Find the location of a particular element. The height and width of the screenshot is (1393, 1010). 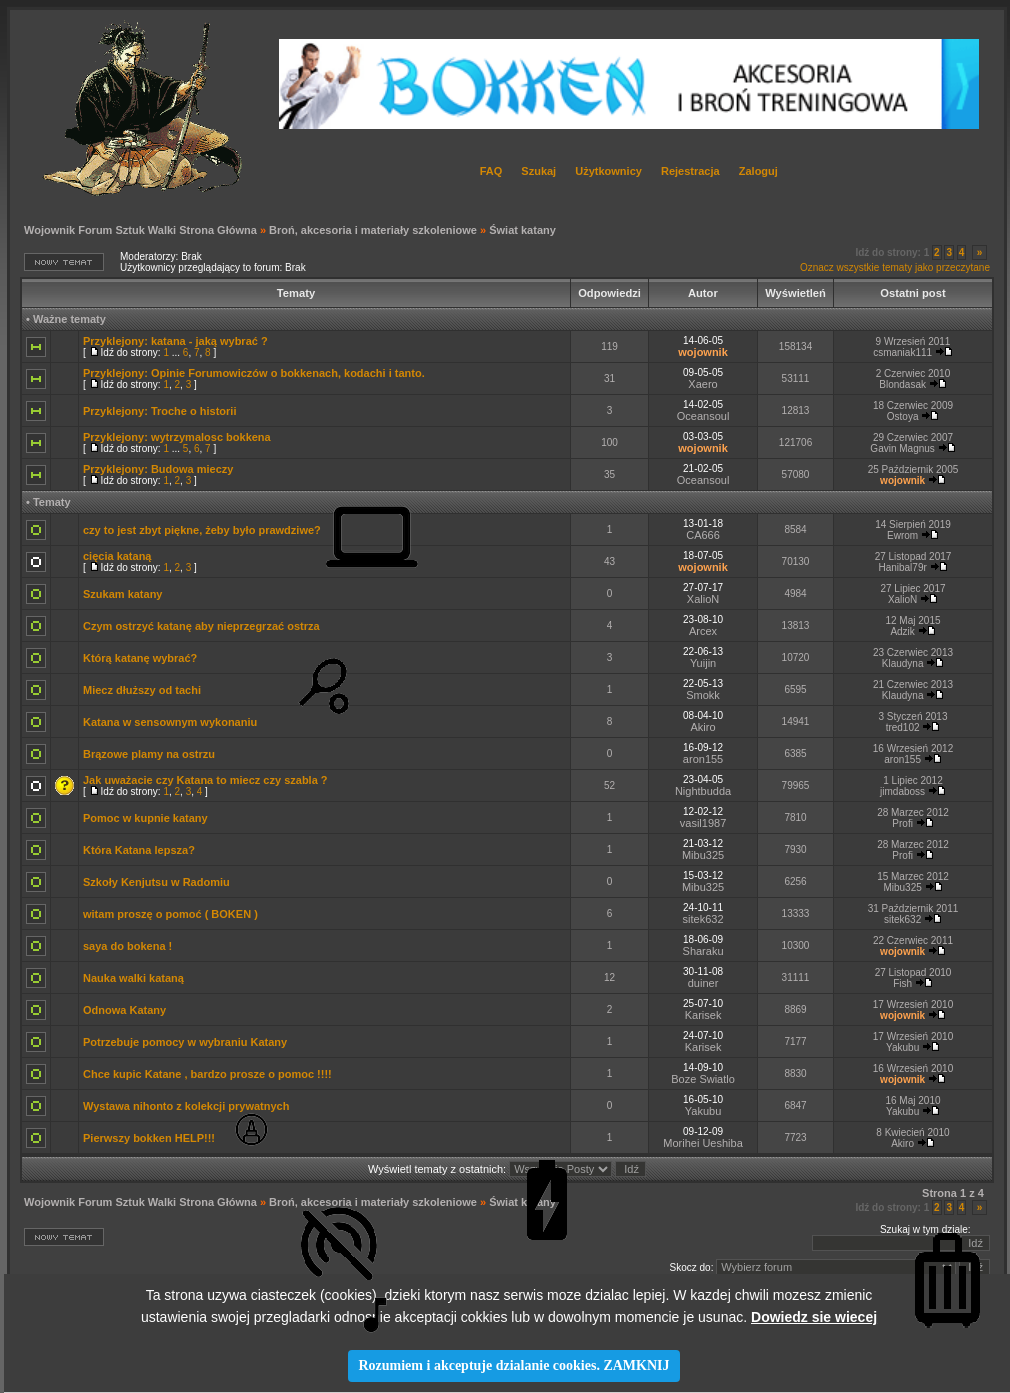

play or access audio content is located at coordinates (375, 1315).